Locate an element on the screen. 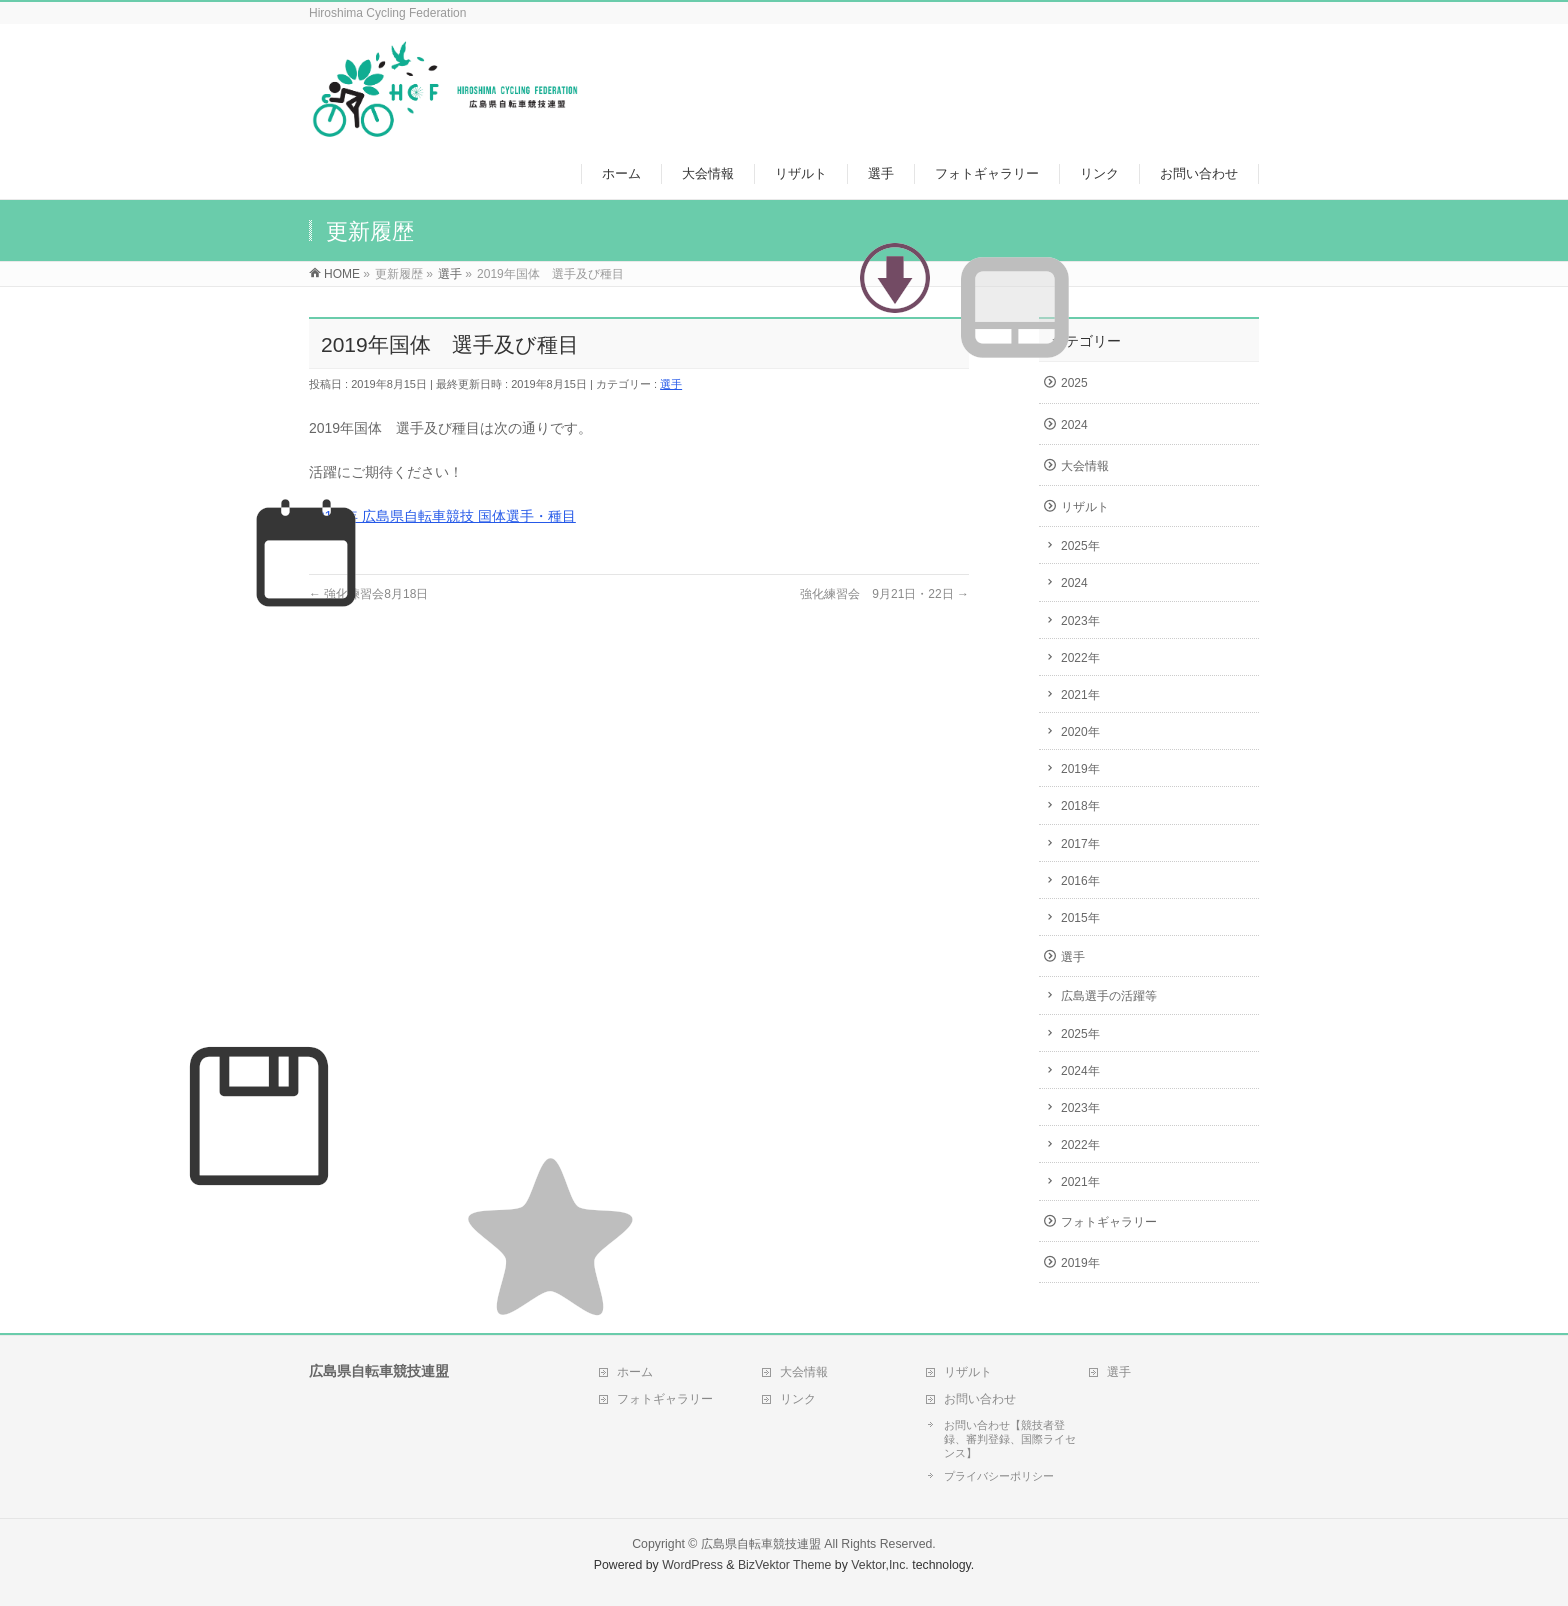 The height and width of the screenshot is (1606, 1568). open calendar app is located at coordinates (306, 557).